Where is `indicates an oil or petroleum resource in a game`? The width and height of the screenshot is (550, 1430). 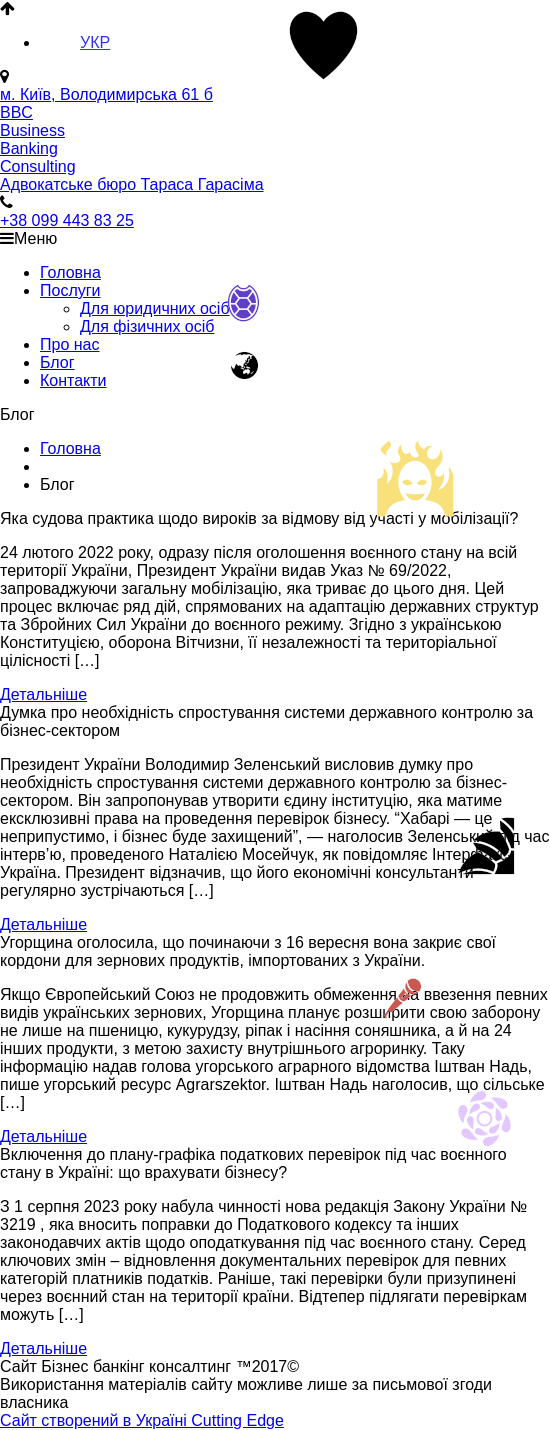
indicates an oil or petroleum resource in a game is located at coordinates (484, 1118).